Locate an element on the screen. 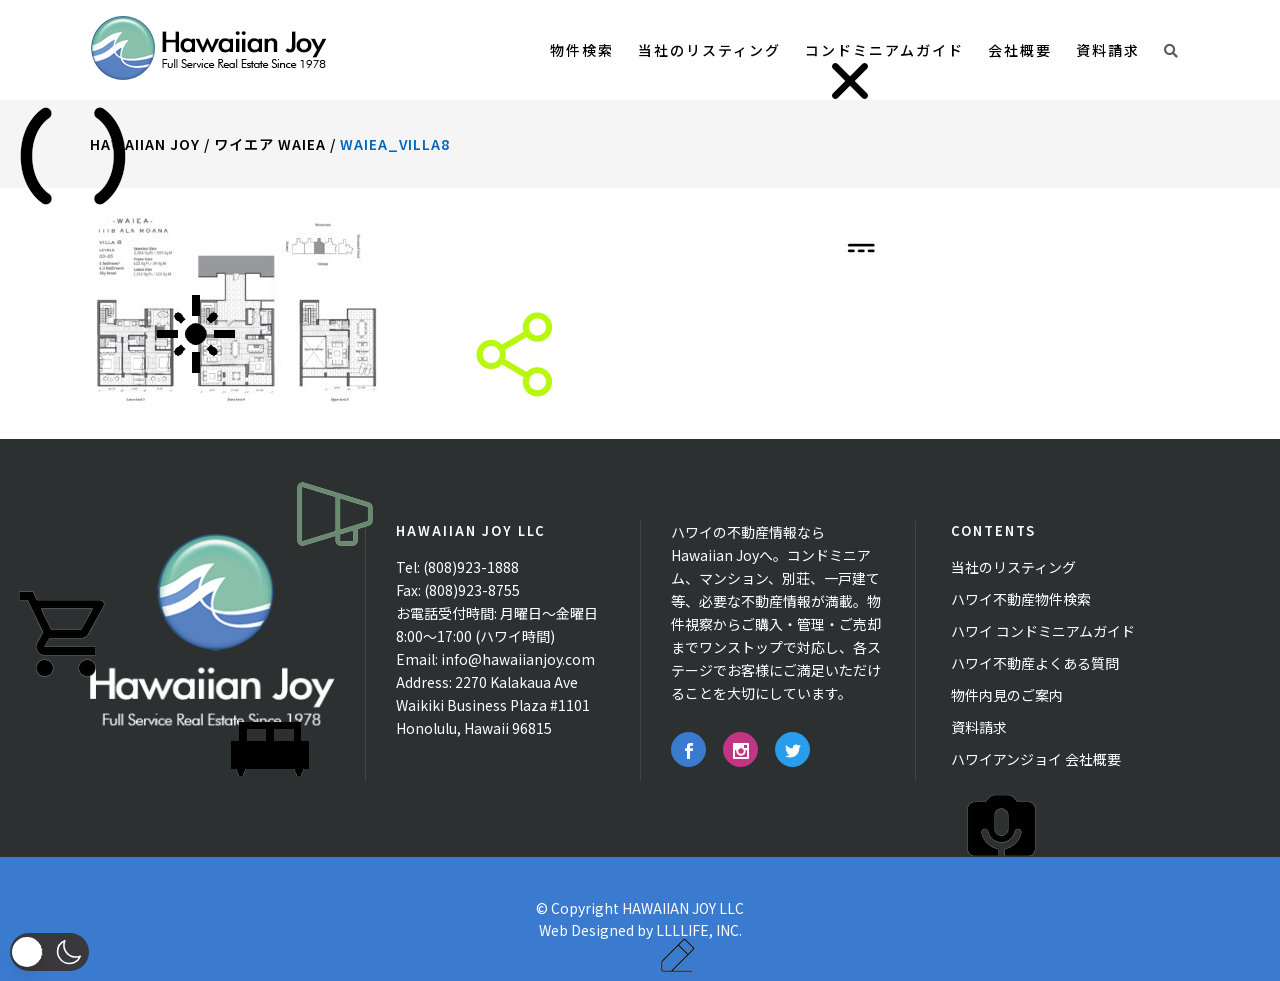 The height and width of the screenshot is (981, 1280). power input or DC power connection port is located at coordinates (862, 248).